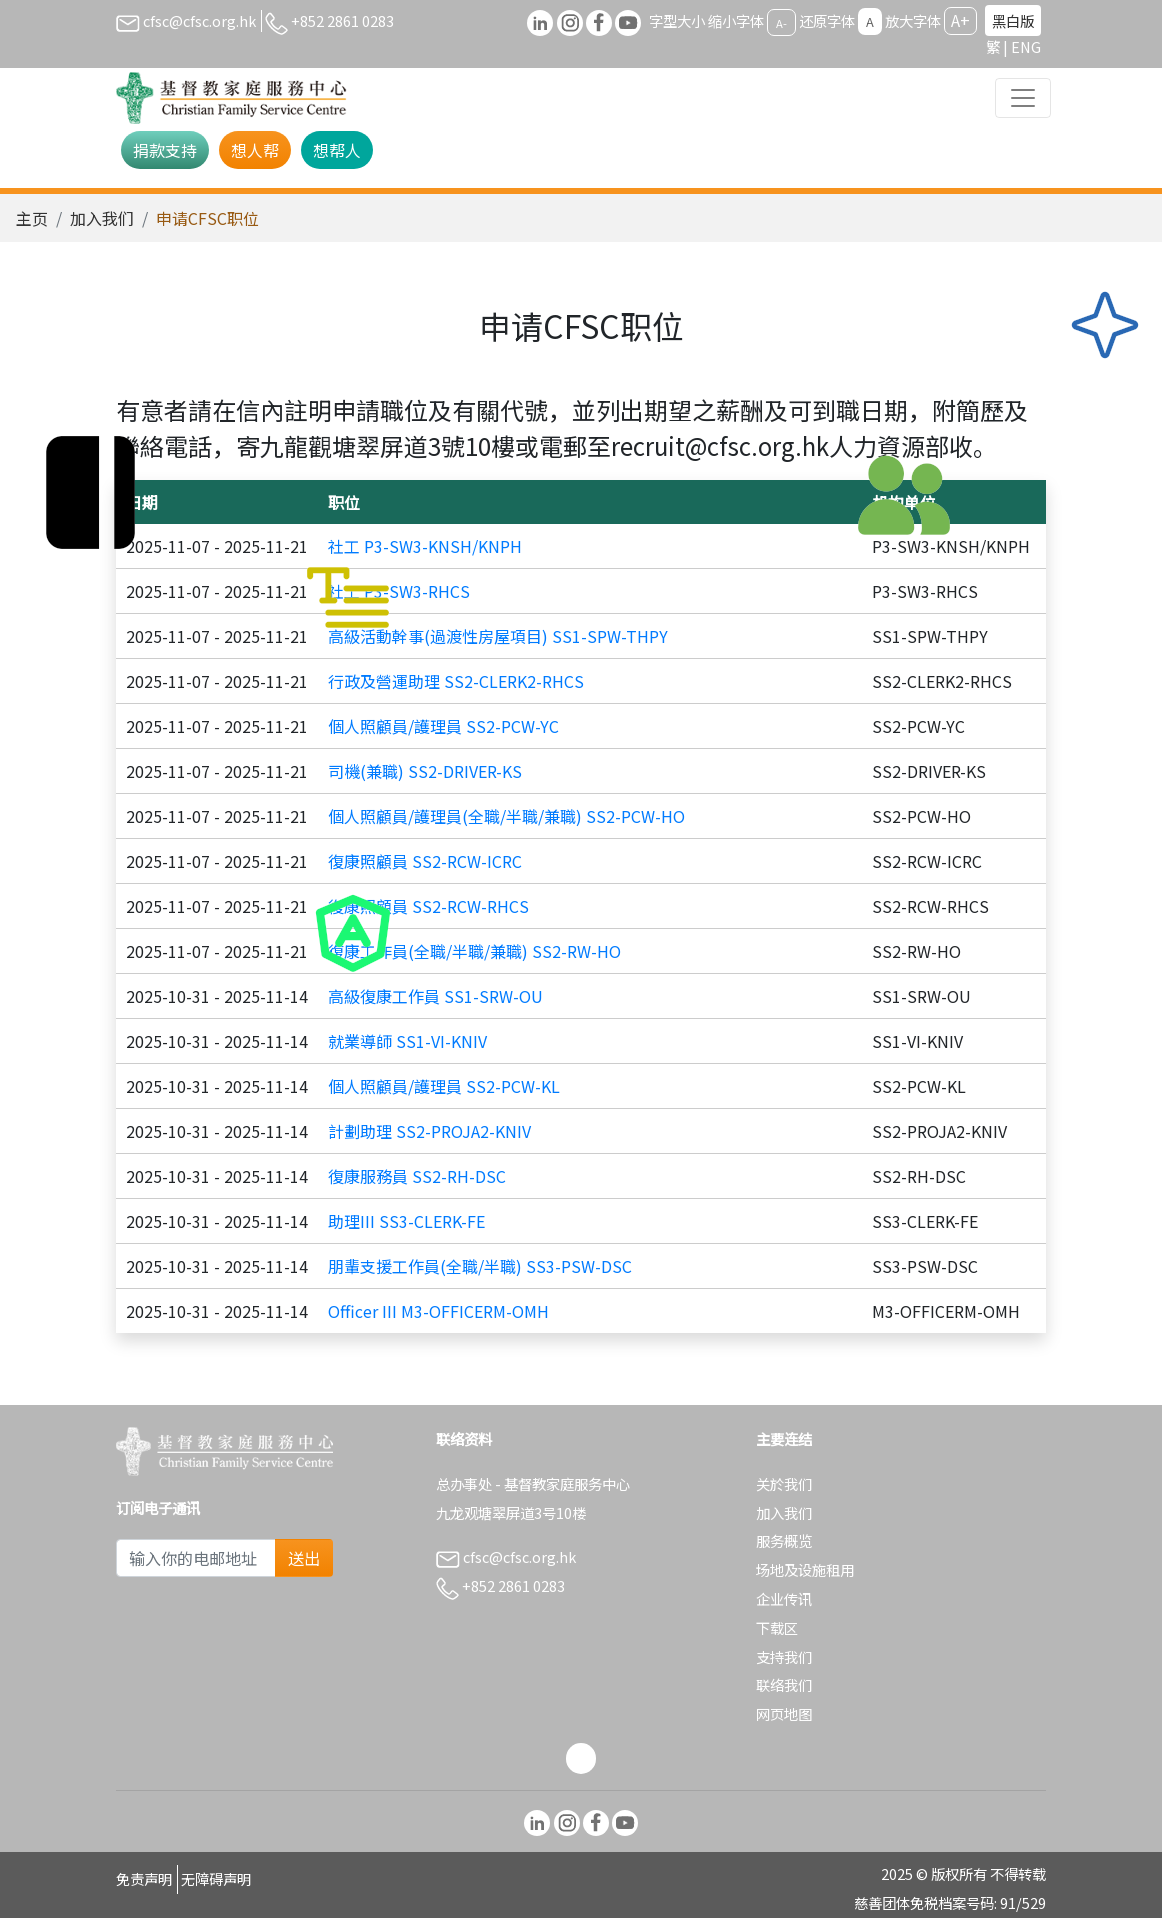 This screenshot has width=1162, height=1918. I want to click on view group members, so click(904, 494).